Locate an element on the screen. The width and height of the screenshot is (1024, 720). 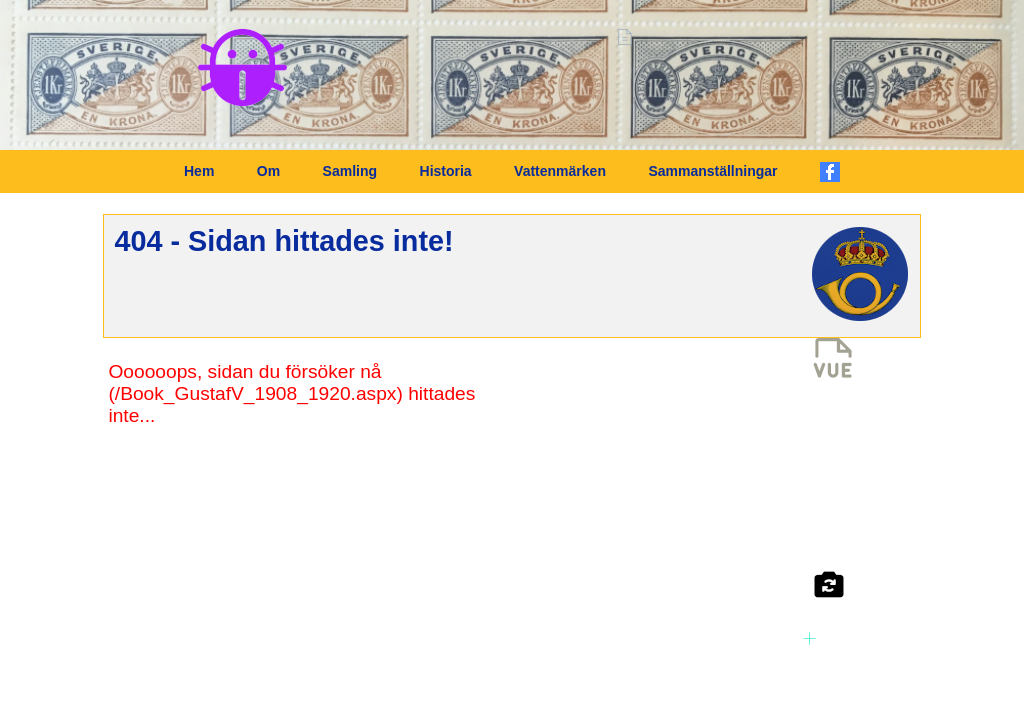
view document or text file is located at coordinates (625, 37).